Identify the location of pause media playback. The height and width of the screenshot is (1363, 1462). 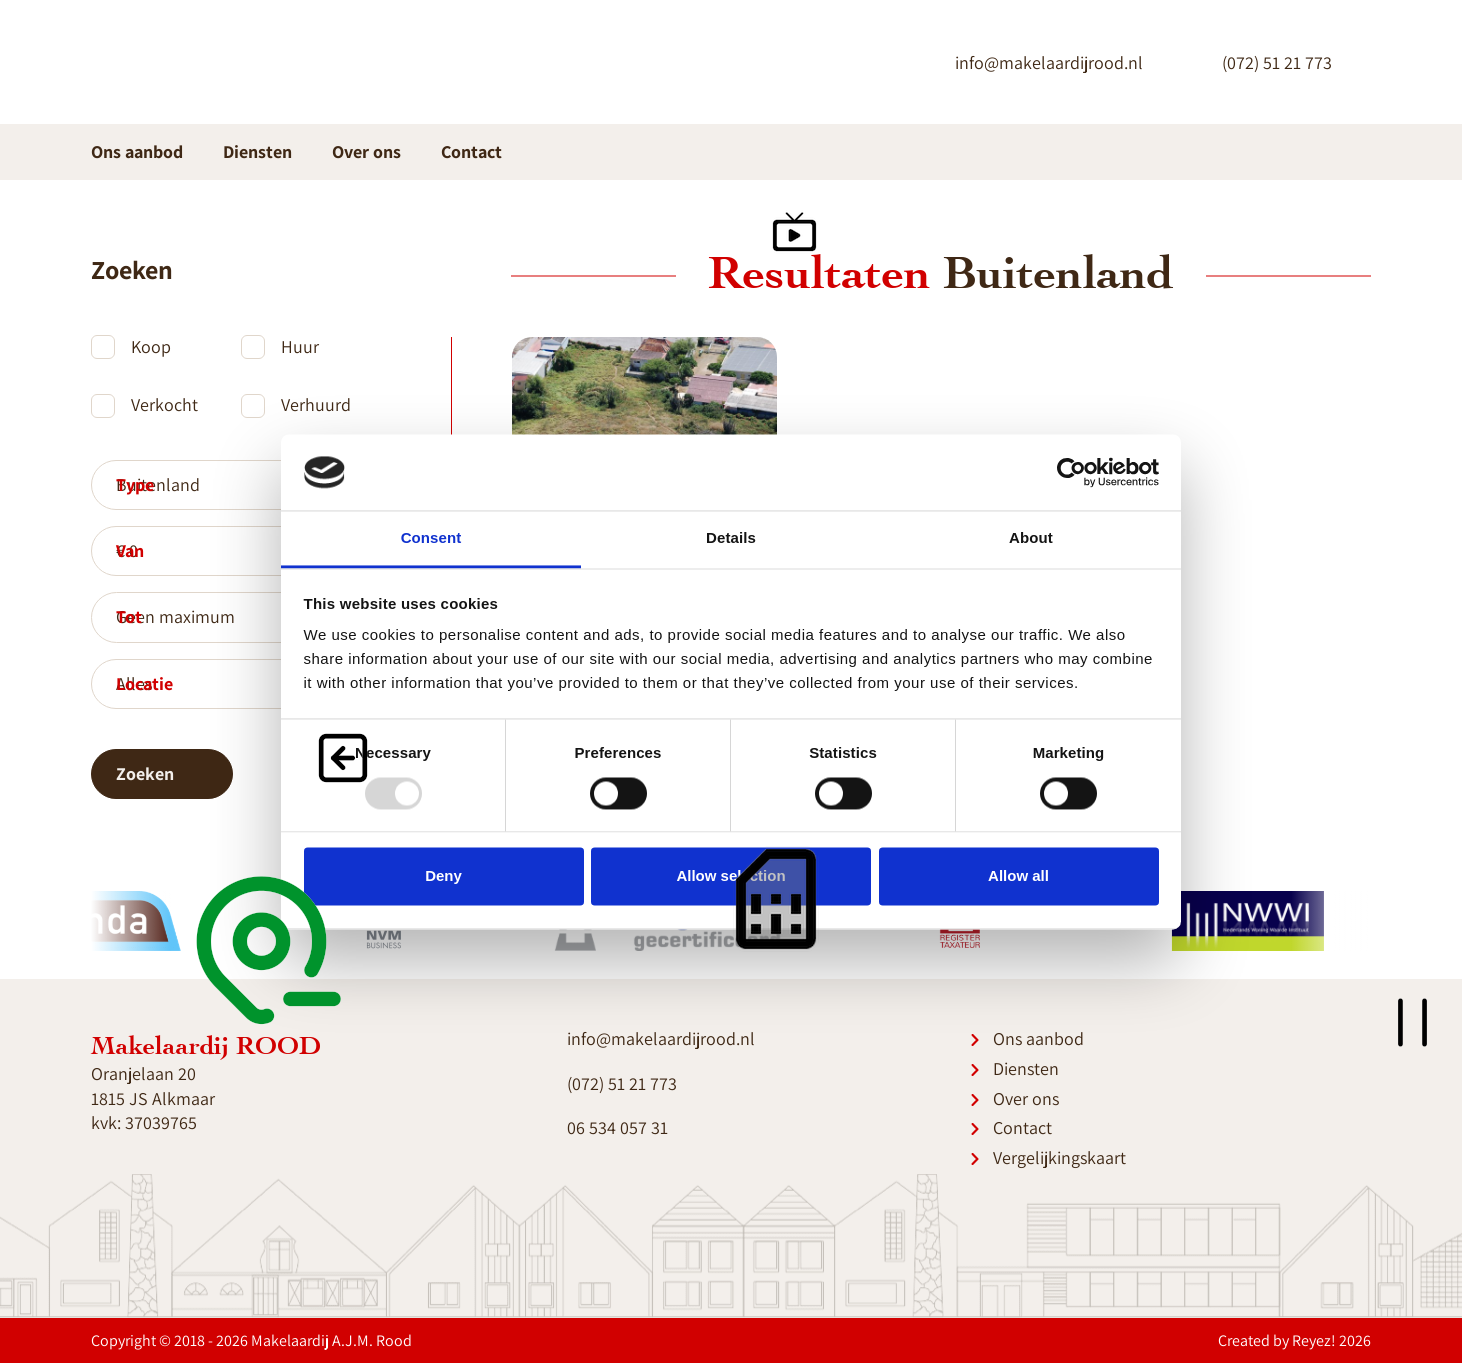
(1412, 1022).